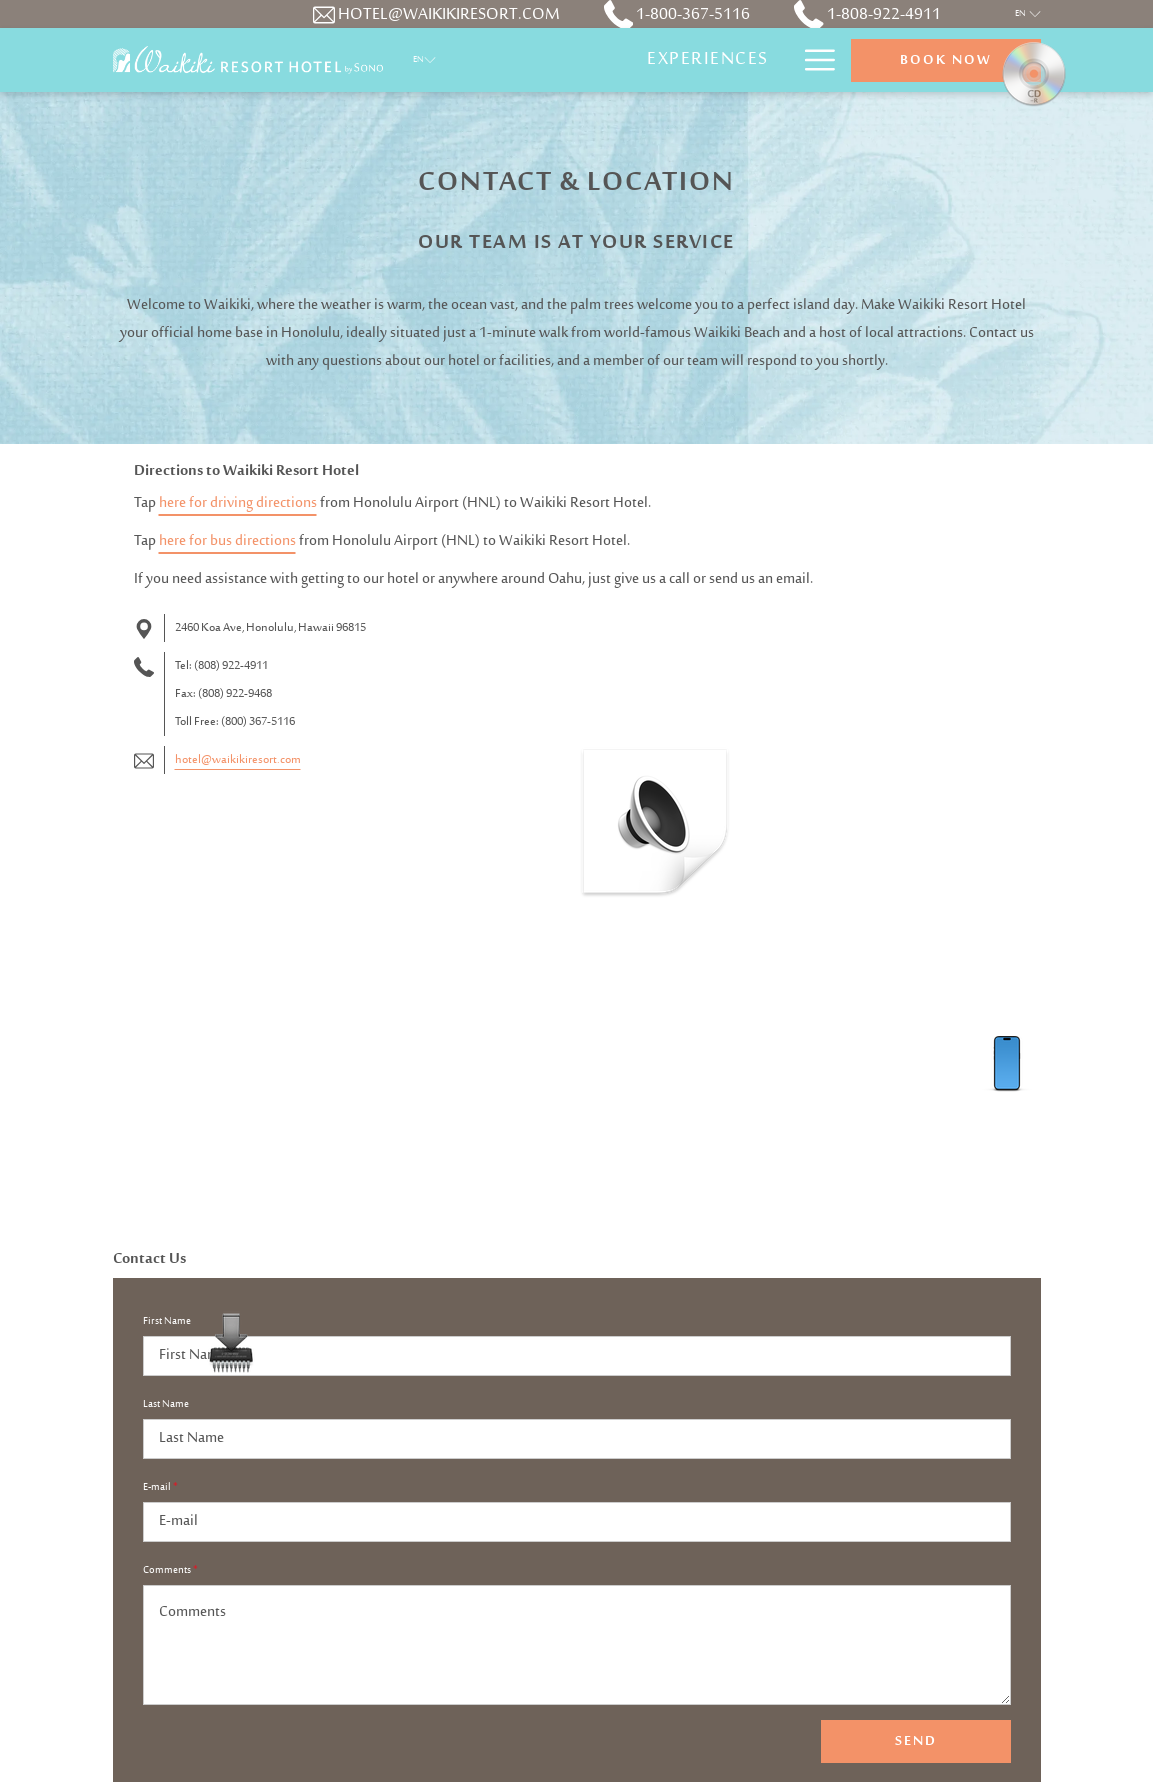 The width and height of the screenshot is (1153, 1782). What do you see at coordinates (655, 825) in the screenshot?
I see `a sound clipping or audio snippet file` at bounding box center [655, 825].